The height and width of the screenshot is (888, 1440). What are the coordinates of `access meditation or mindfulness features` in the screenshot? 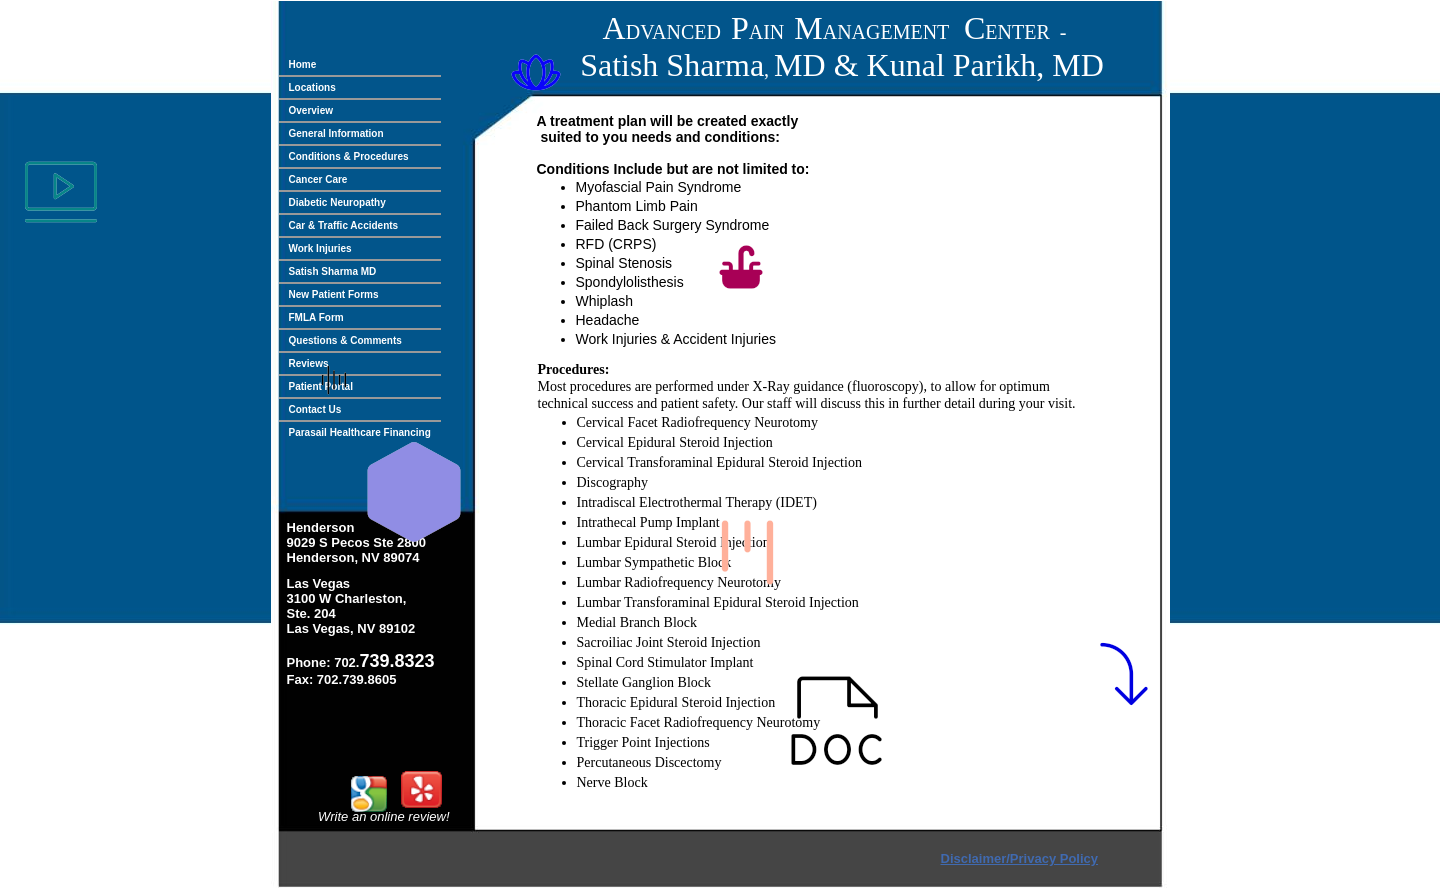 It's located at (536, 74).